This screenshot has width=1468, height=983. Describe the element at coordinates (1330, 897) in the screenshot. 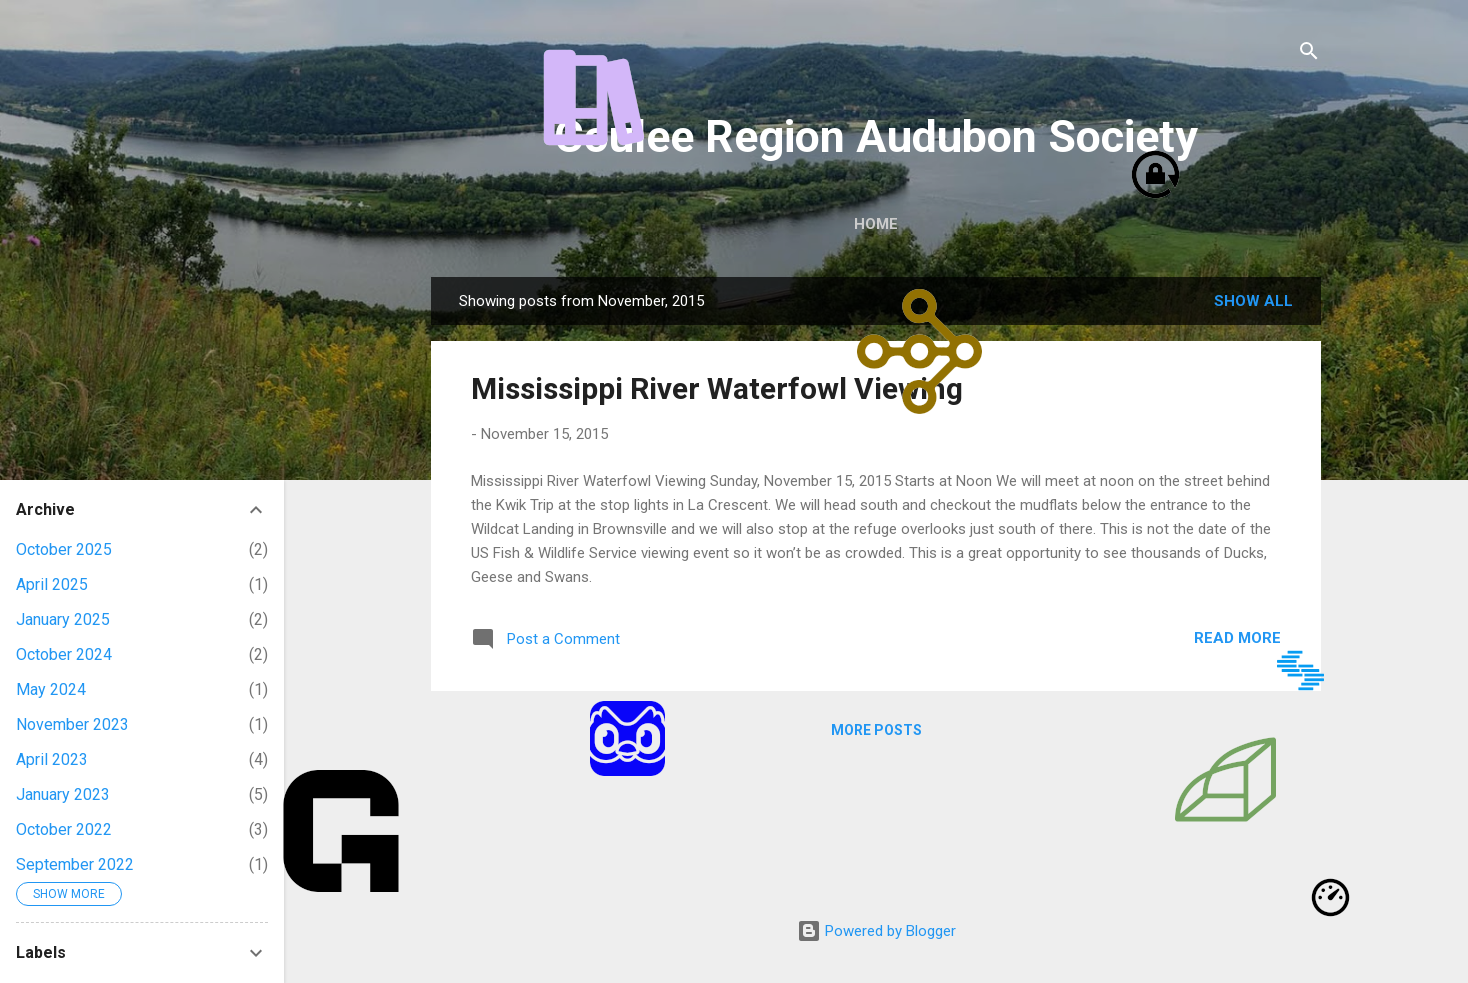

I see `access the dashboard` at that location.